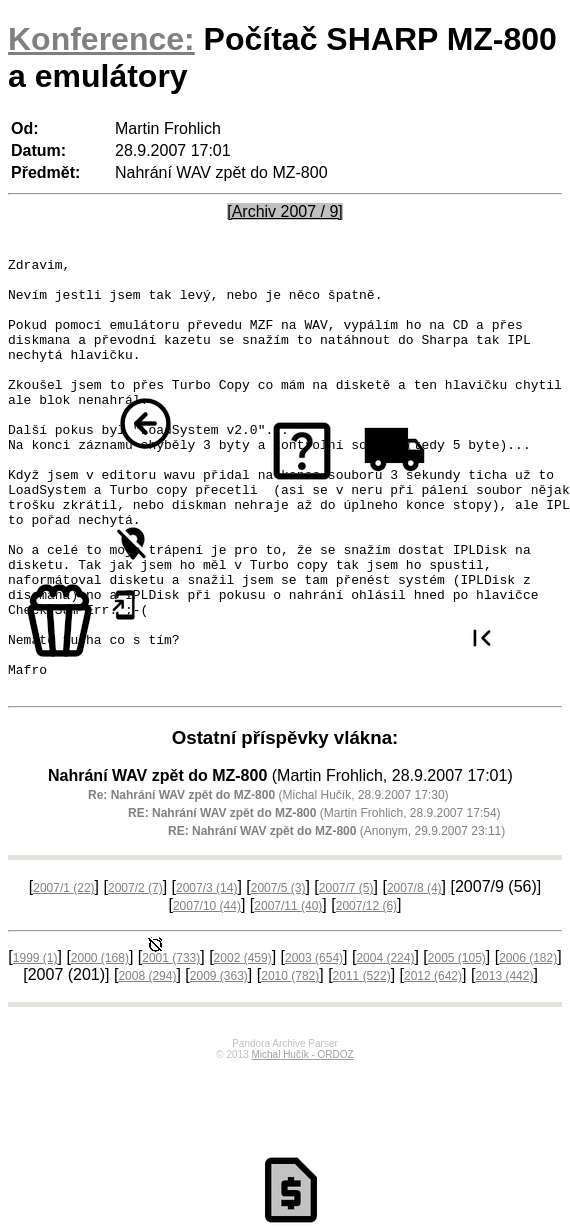 Image resolution: width=570 pixels, height=1229 pixels. What do you see at coordinates (394, 449) in the screenshot?
I see `track your delivery status` at bounding box center [394, 449].